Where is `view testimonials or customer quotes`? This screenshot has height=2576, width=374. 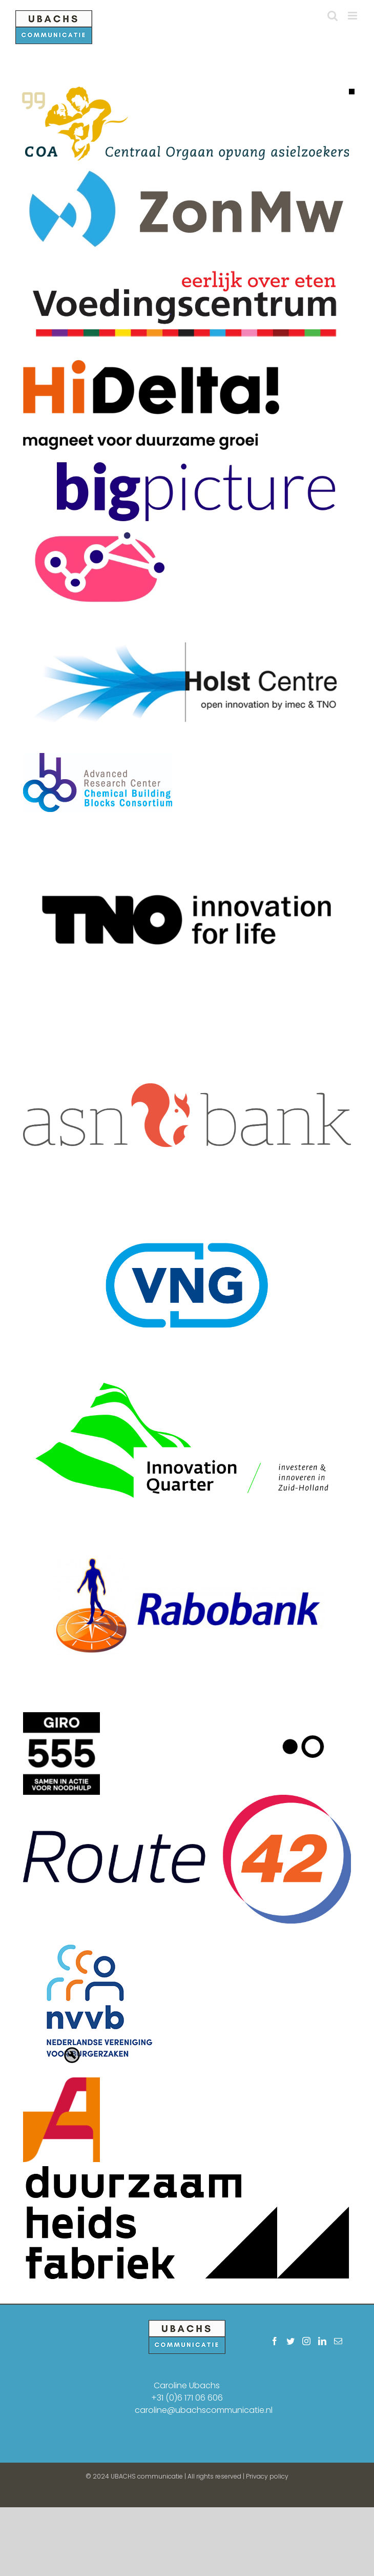
view testimonials or customer quotes is located at coordinates (33, 100).